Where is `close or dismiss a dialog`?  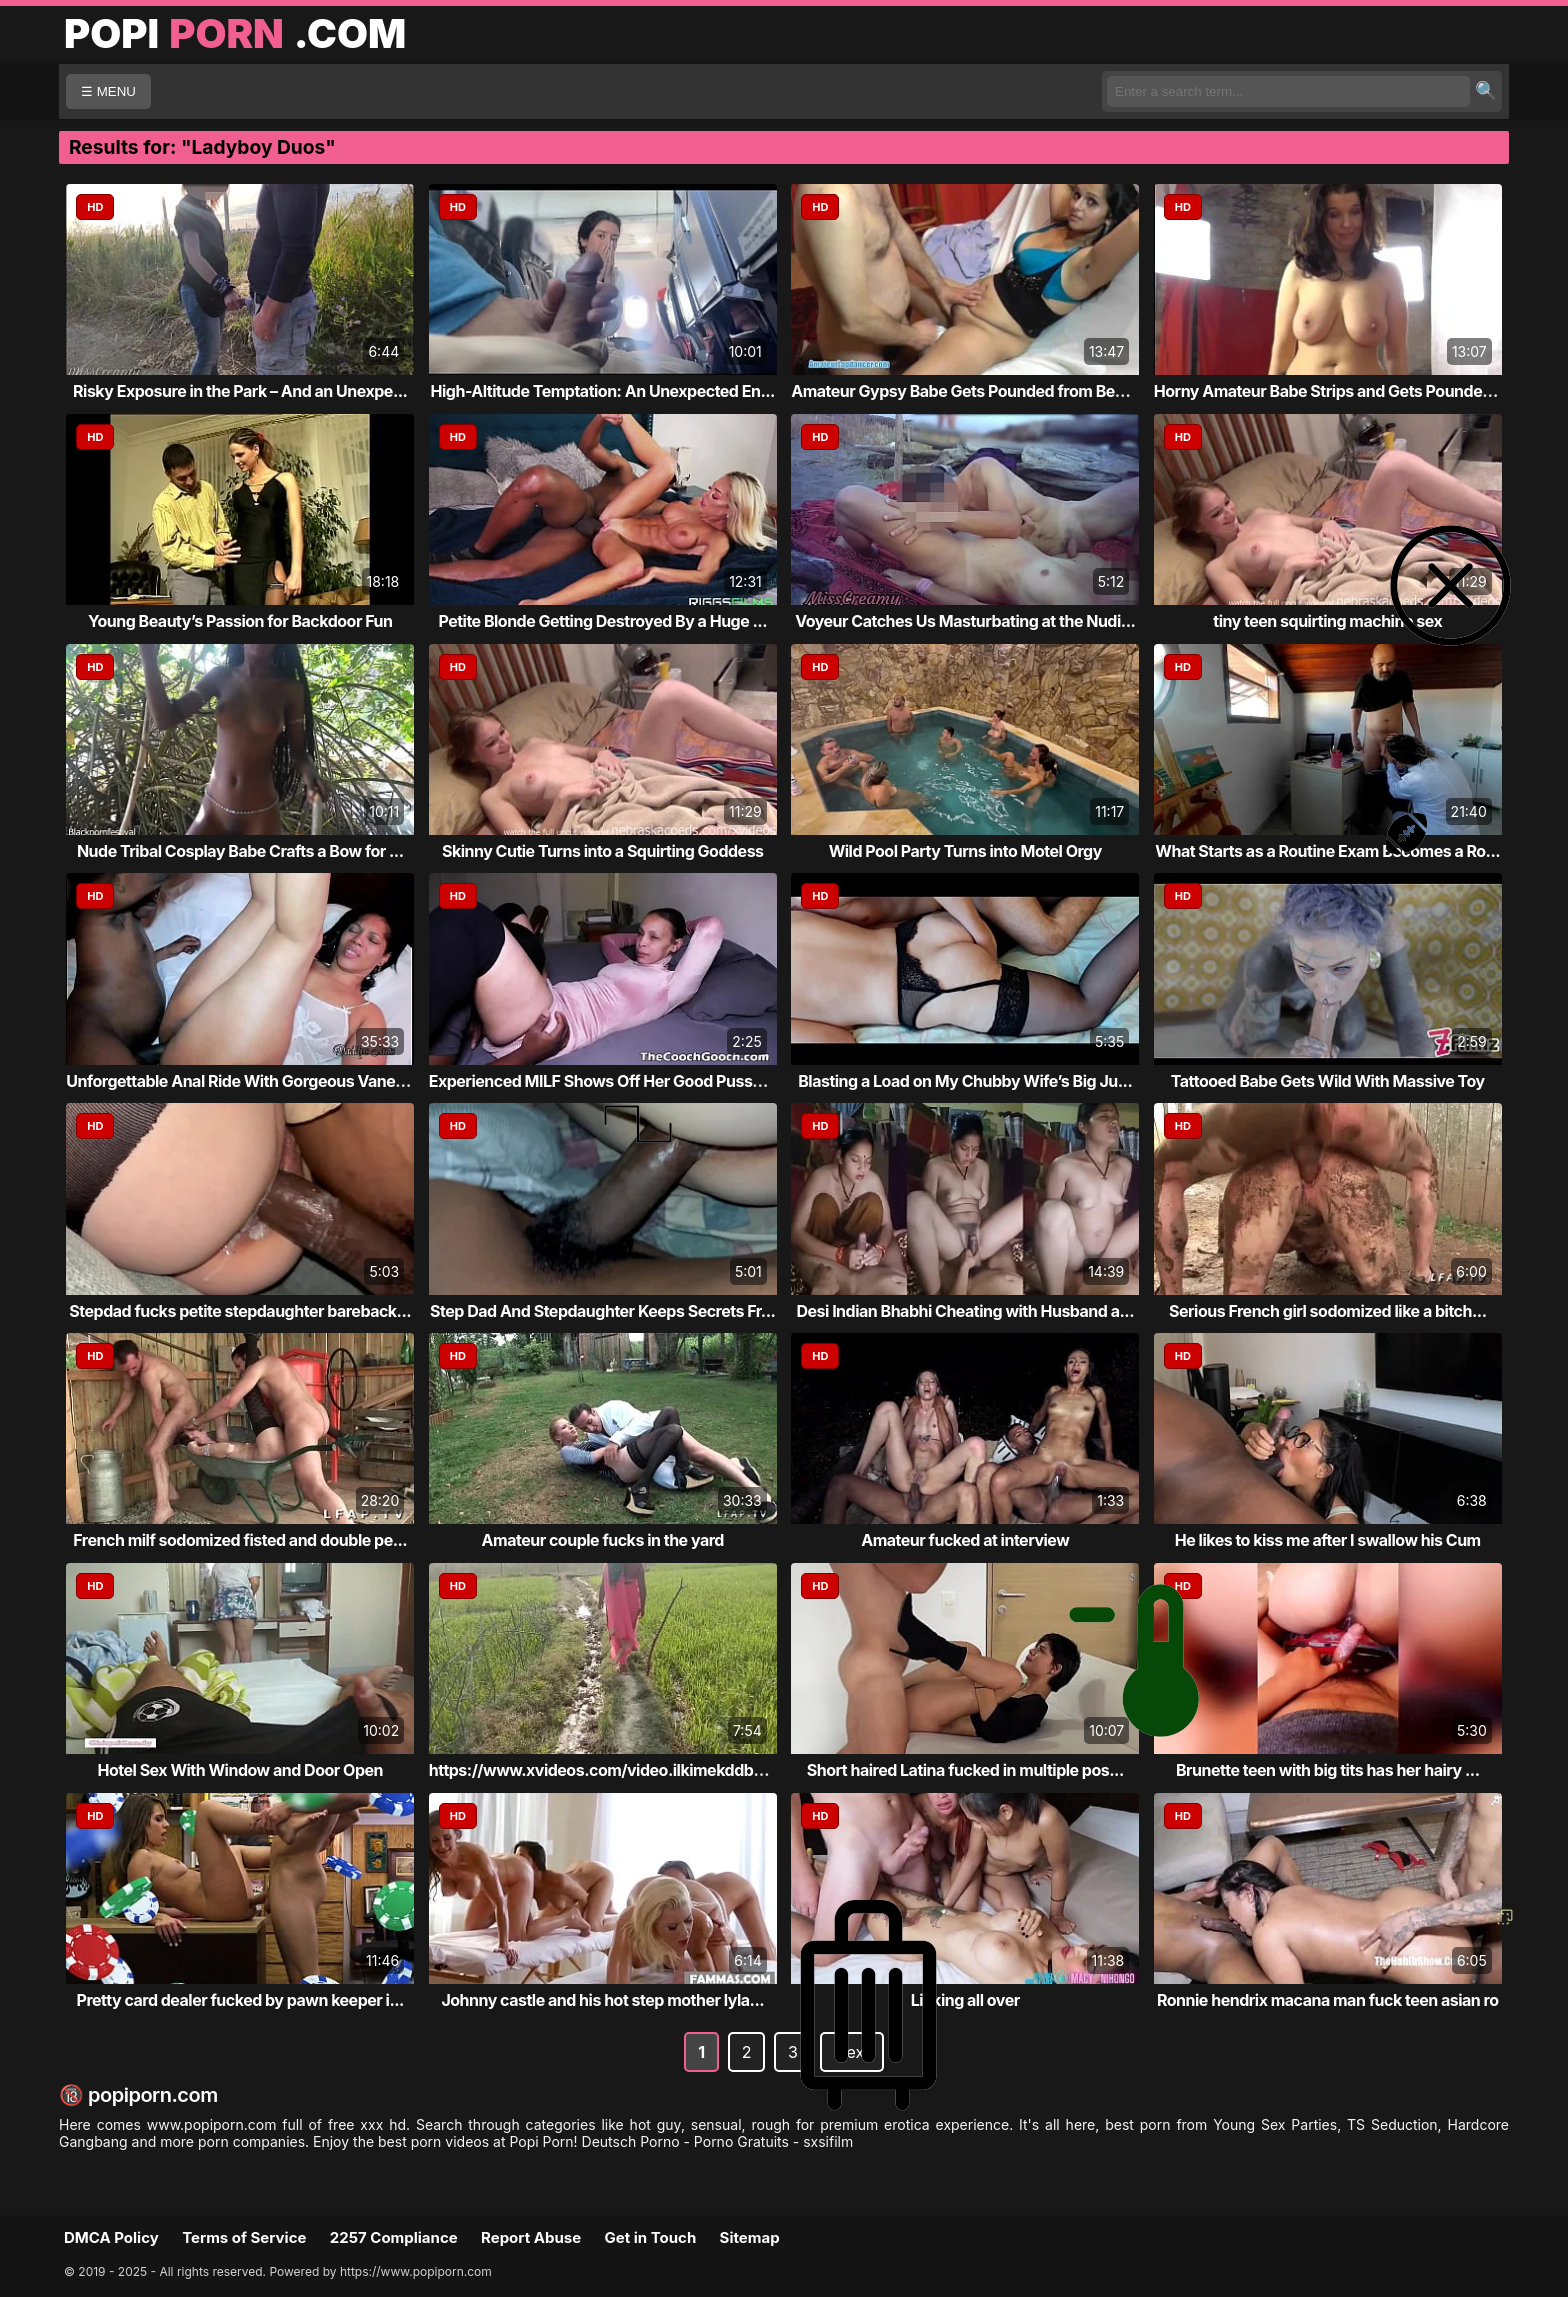
close or dismiss a dialog is located at coordinates (1450, 585).